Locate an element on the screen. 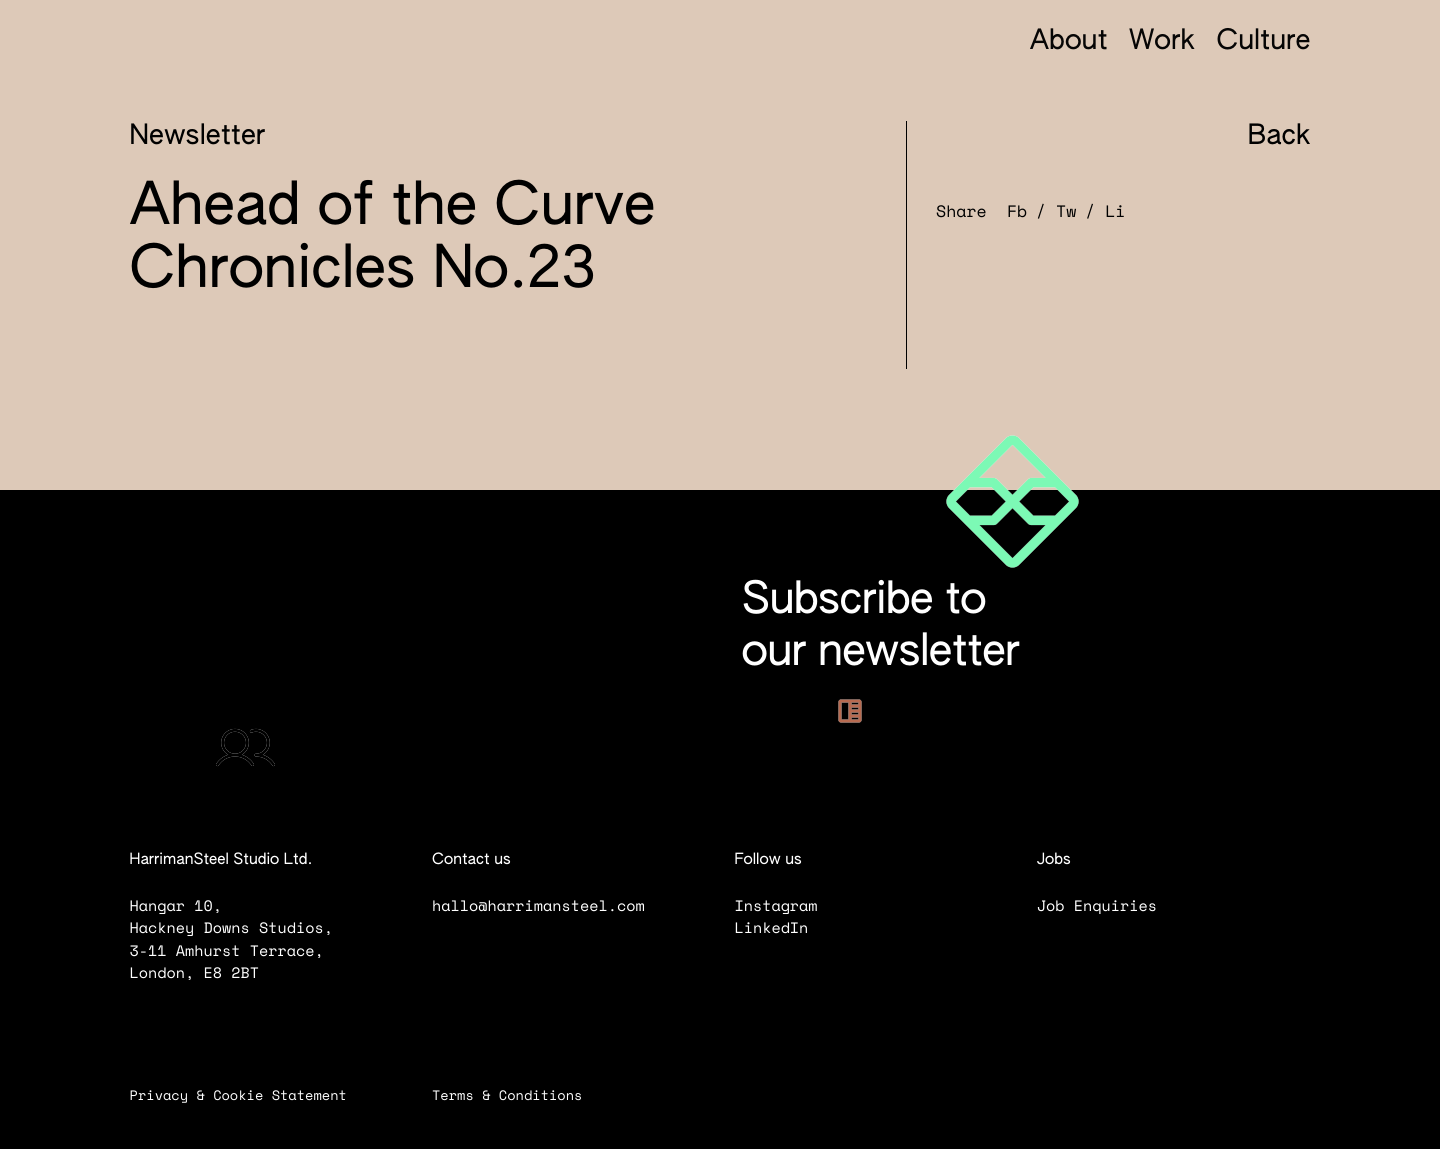 The image size is (1440, 1149). view all users or contacts is located at coordinates (245, 747).